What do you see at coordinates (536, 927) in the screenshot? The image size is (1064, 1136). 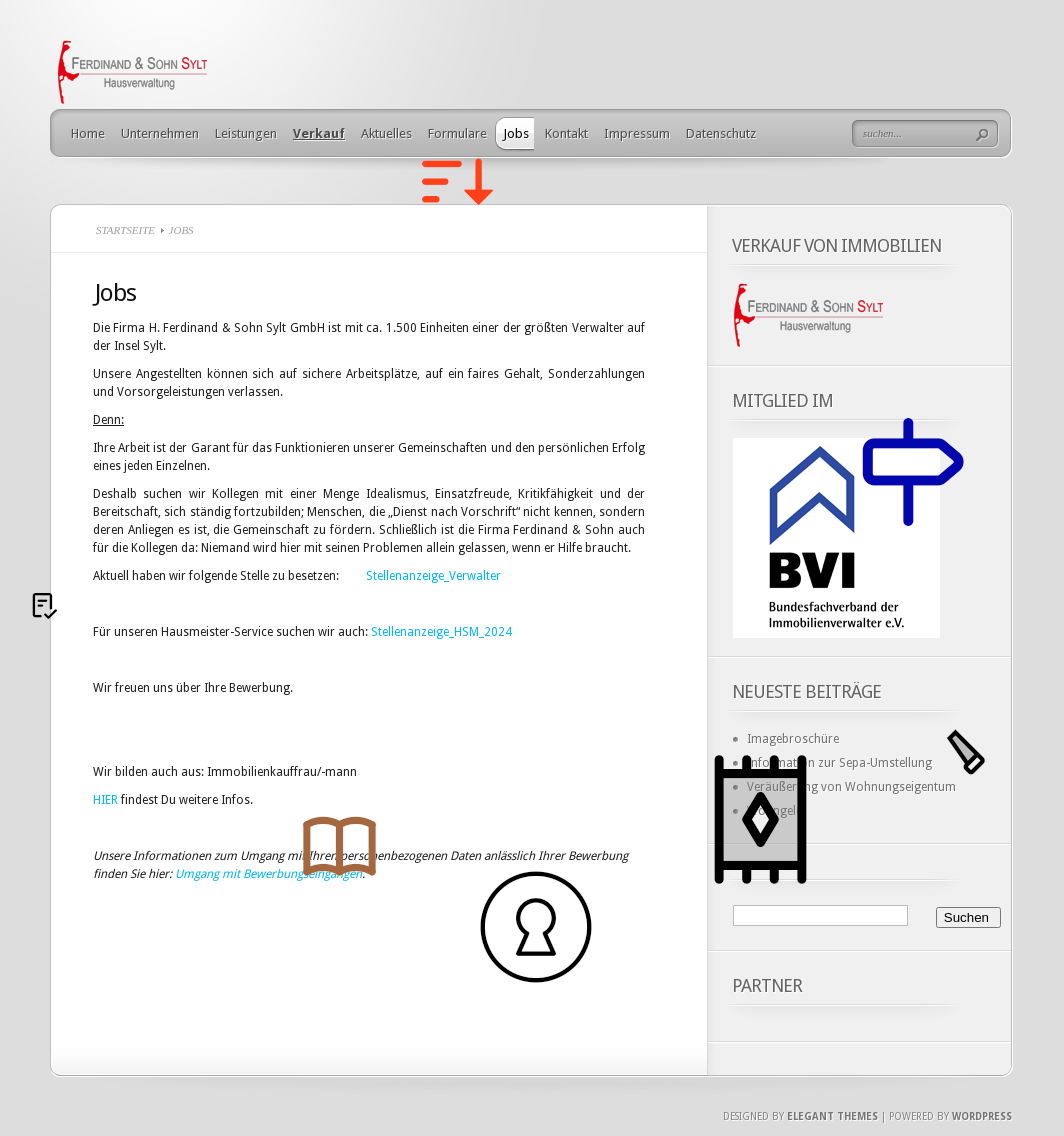 I see `access security or privacy settings` at bounding box center [536, 927].